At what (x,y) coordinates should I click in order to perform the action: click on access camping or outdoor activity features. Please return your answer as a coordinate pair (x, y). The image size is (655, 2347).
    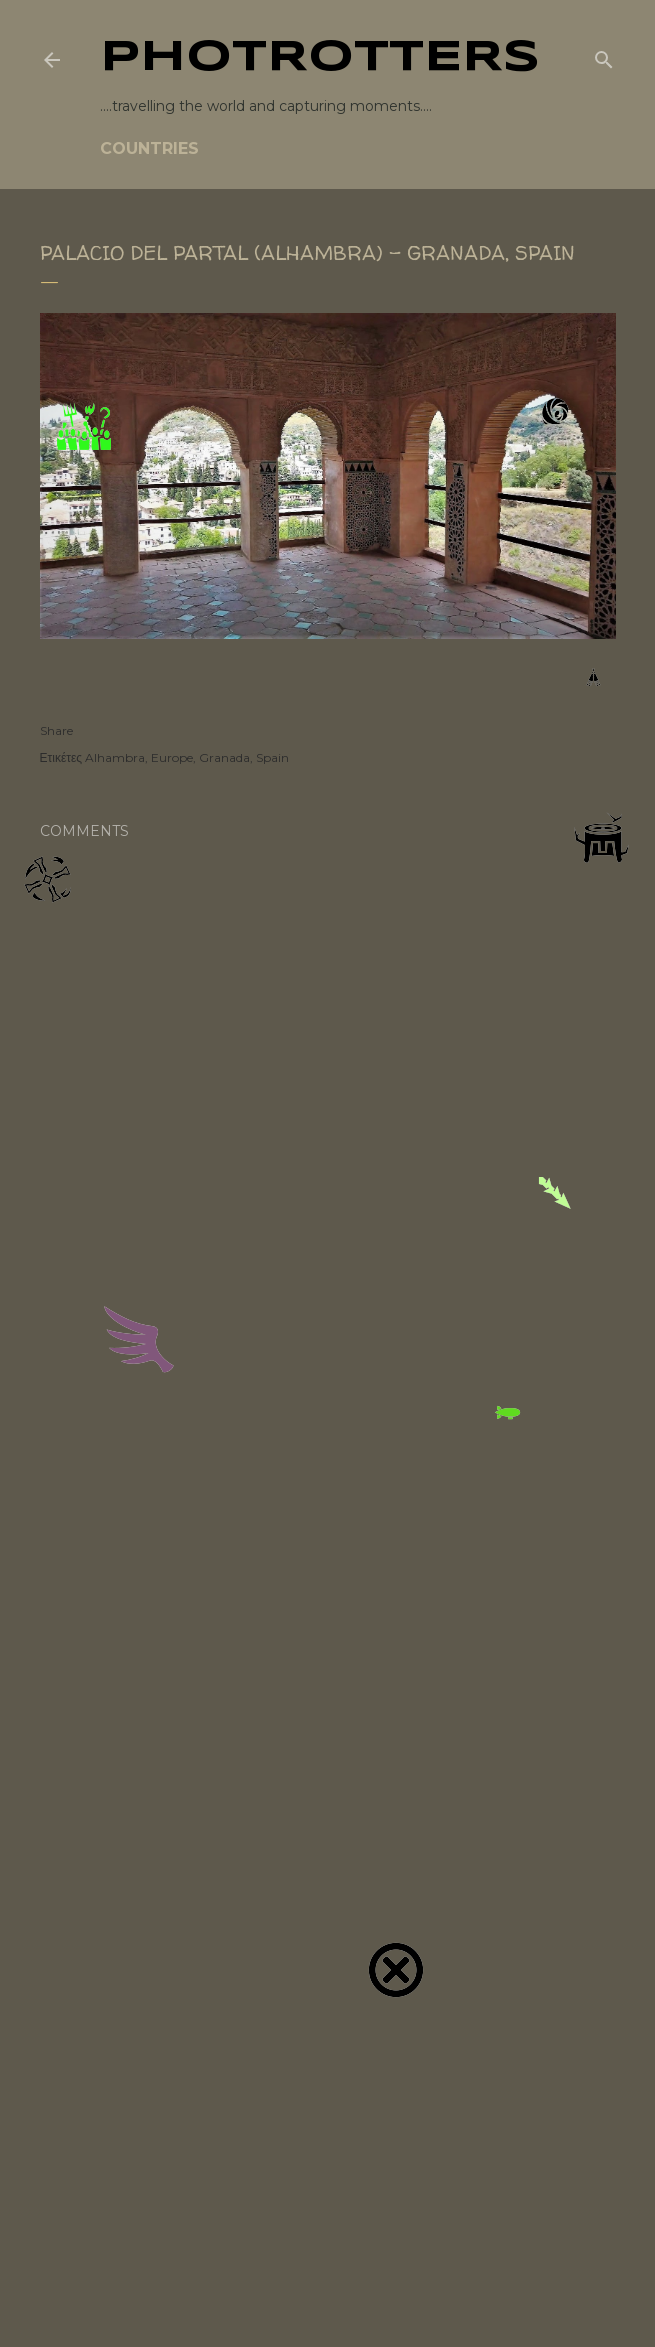
    Looking at the image, I should click on (593, 677).